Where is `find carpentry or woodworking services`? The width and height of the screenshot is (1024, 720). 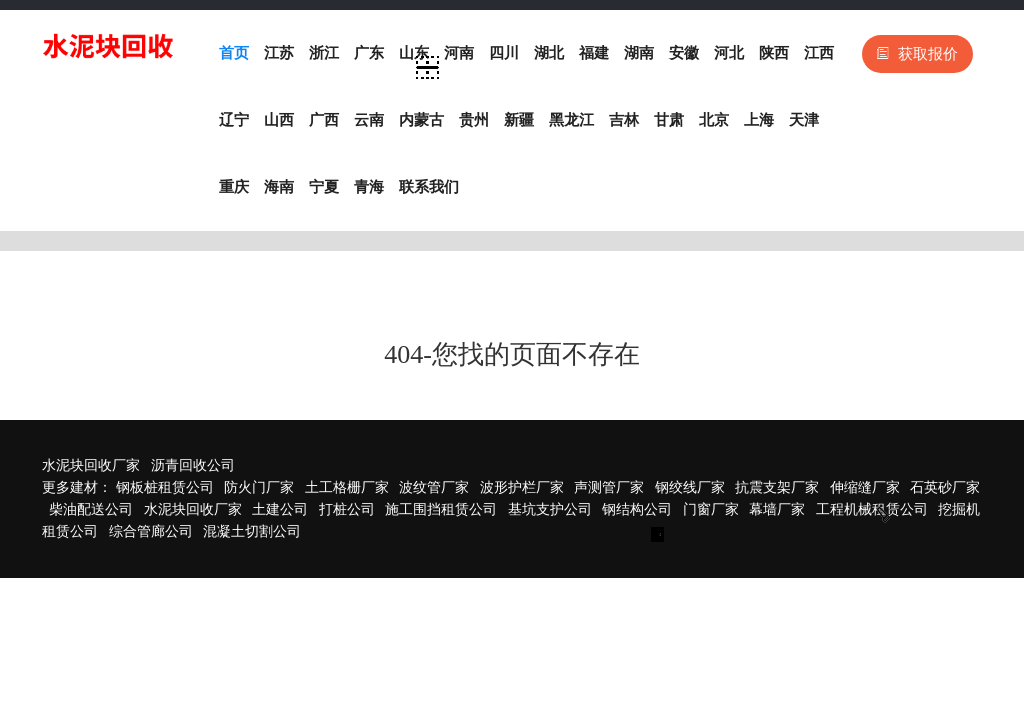
find carpentry or woodworking services is located at coordinates (883, 514).